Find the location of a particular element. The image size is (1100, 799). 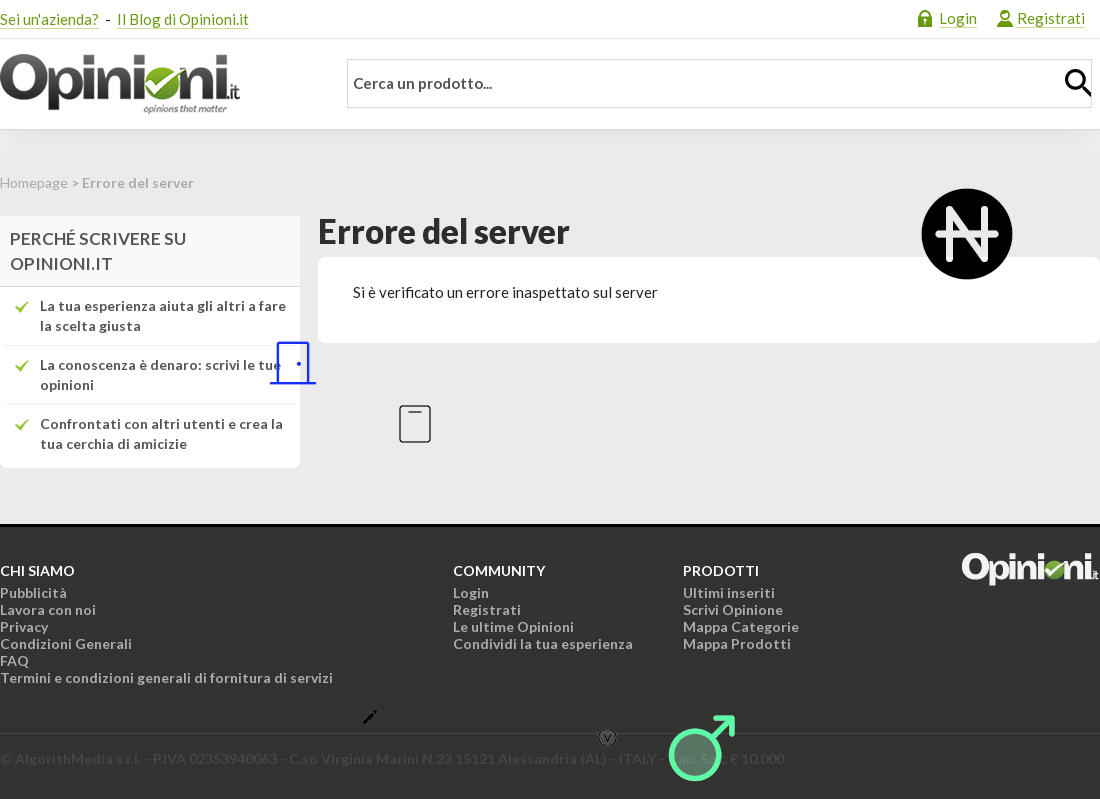

tablet device with speaker is located at coordinates (415, 424).